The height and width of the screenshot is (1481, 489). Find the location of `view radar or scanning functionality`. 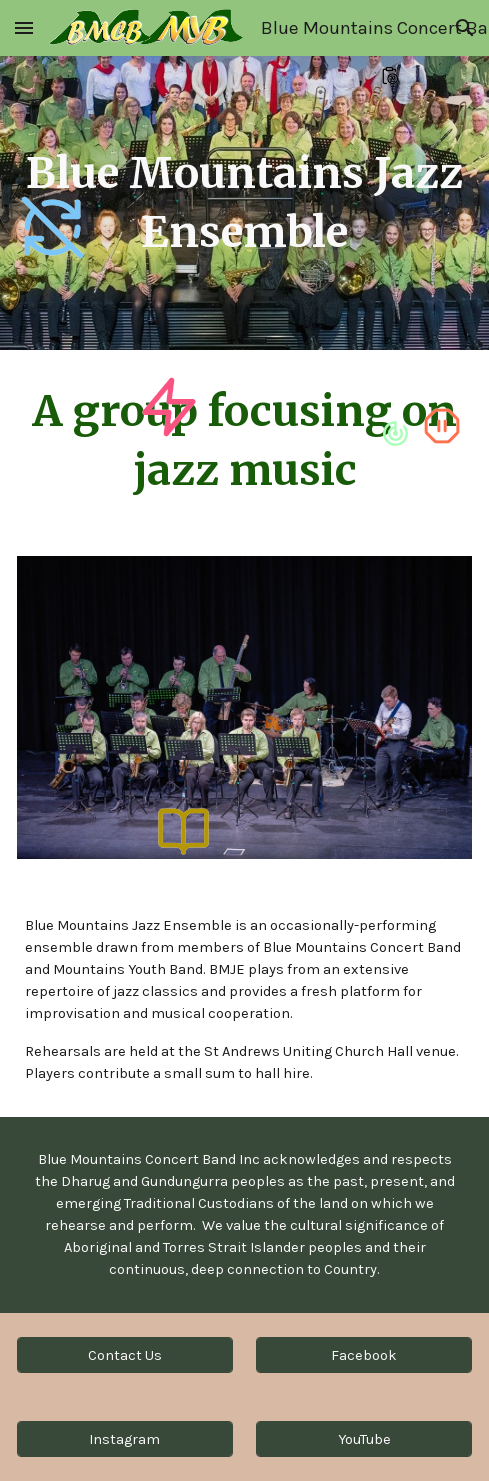

view radar or scanning functionality is located at coordinates (395, 433).